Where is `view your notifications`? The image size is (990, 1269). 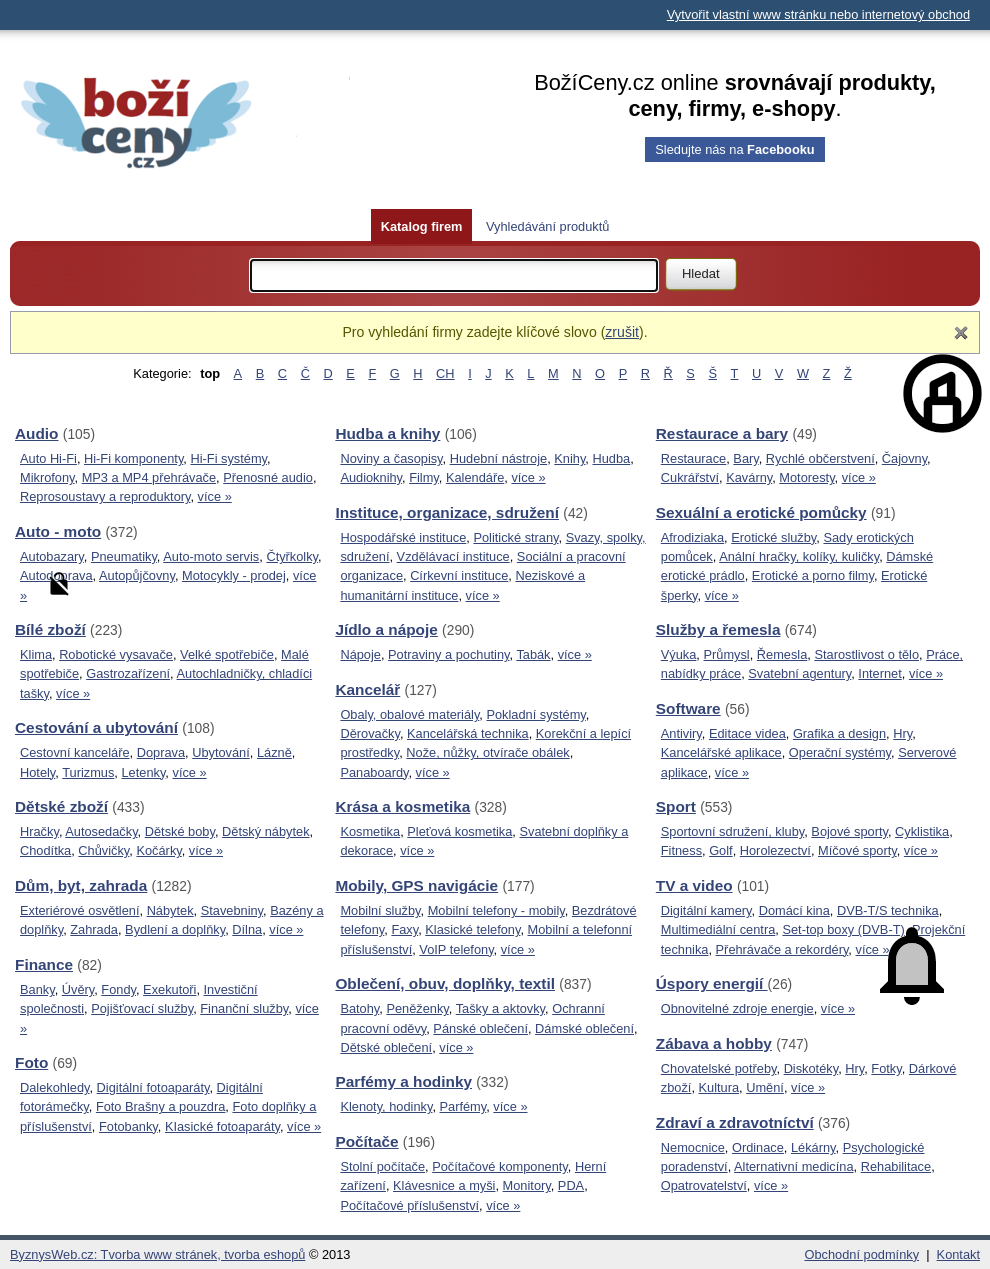 view your notifications is located at coordinates (912, 965).